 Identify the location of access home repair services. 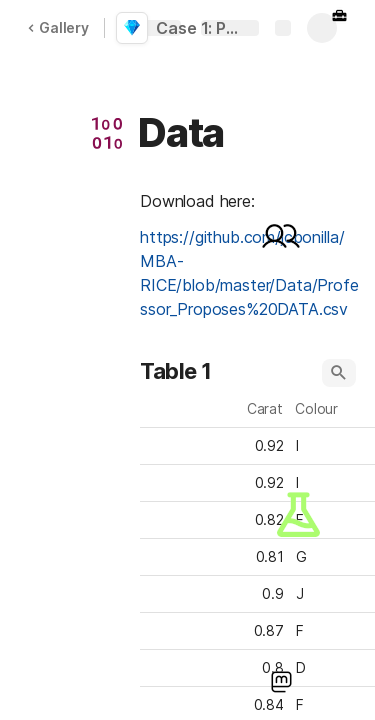
(339, 15).